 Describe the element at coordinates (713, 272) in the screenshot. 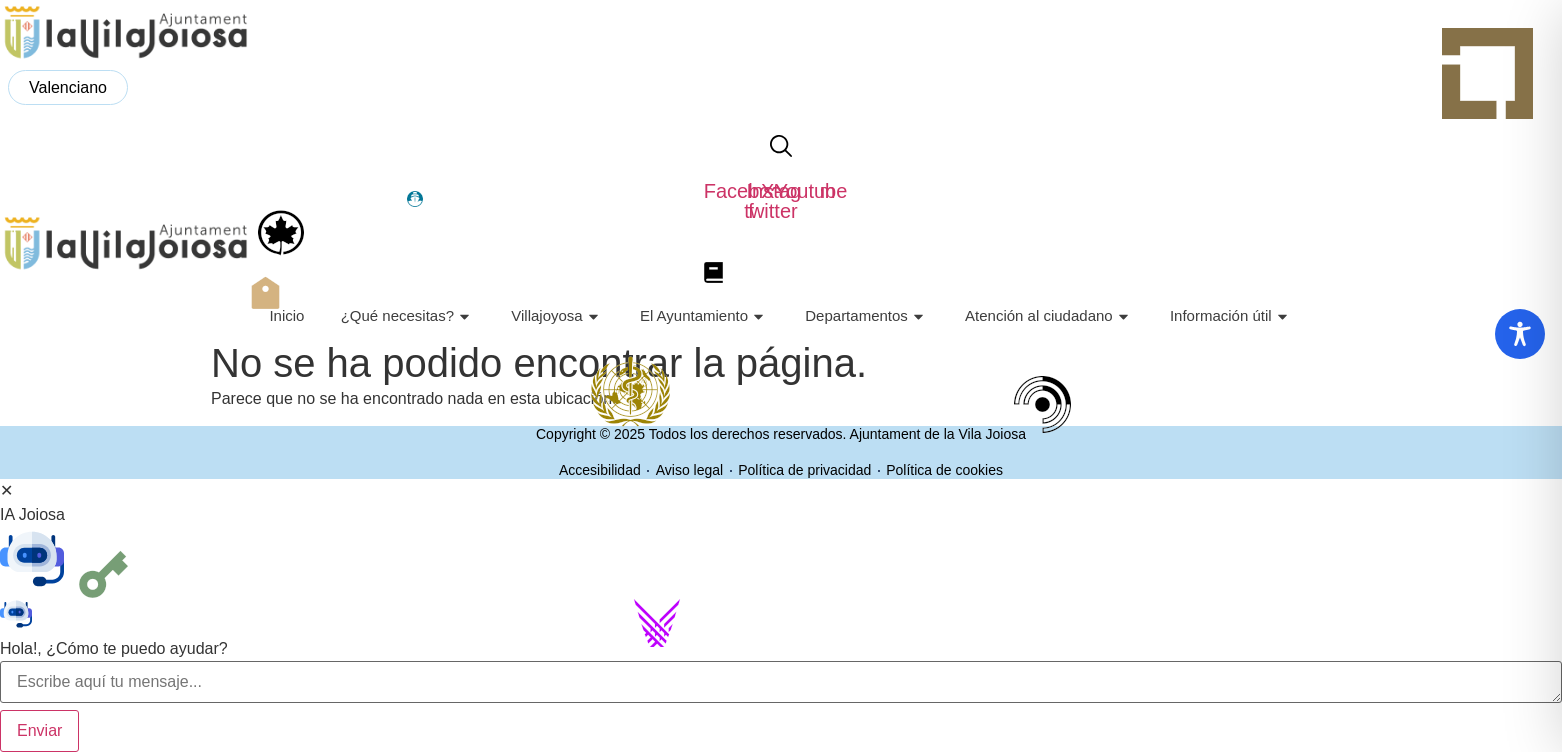

I see `open a book or reading app` at that location.